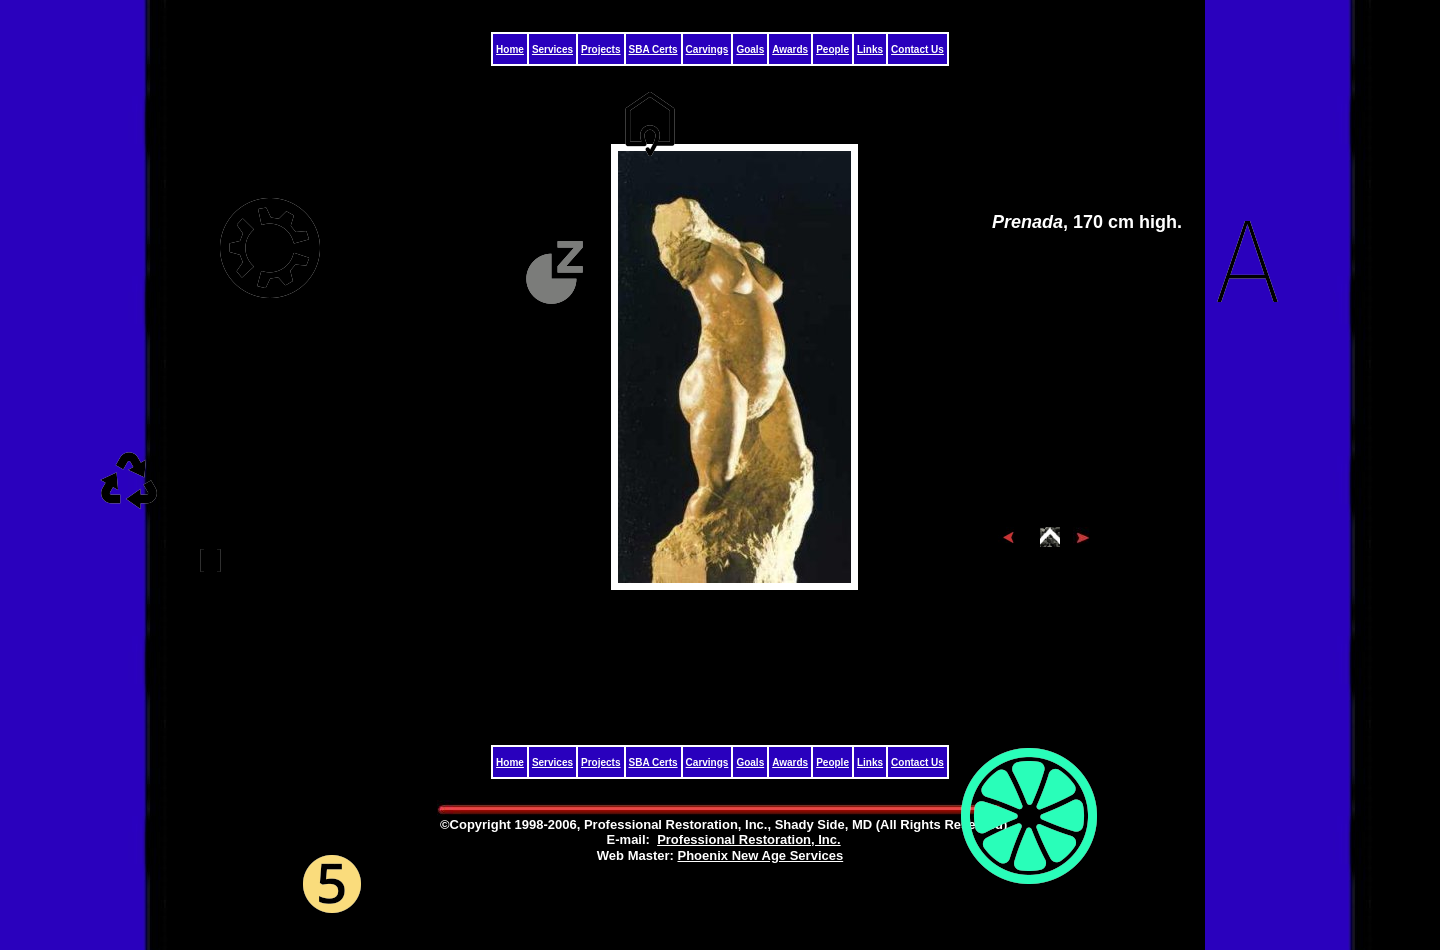  Describe the element at coordinates (1247, 261) in the screenshot. I see `A-Frame VR framework logo` at that location.